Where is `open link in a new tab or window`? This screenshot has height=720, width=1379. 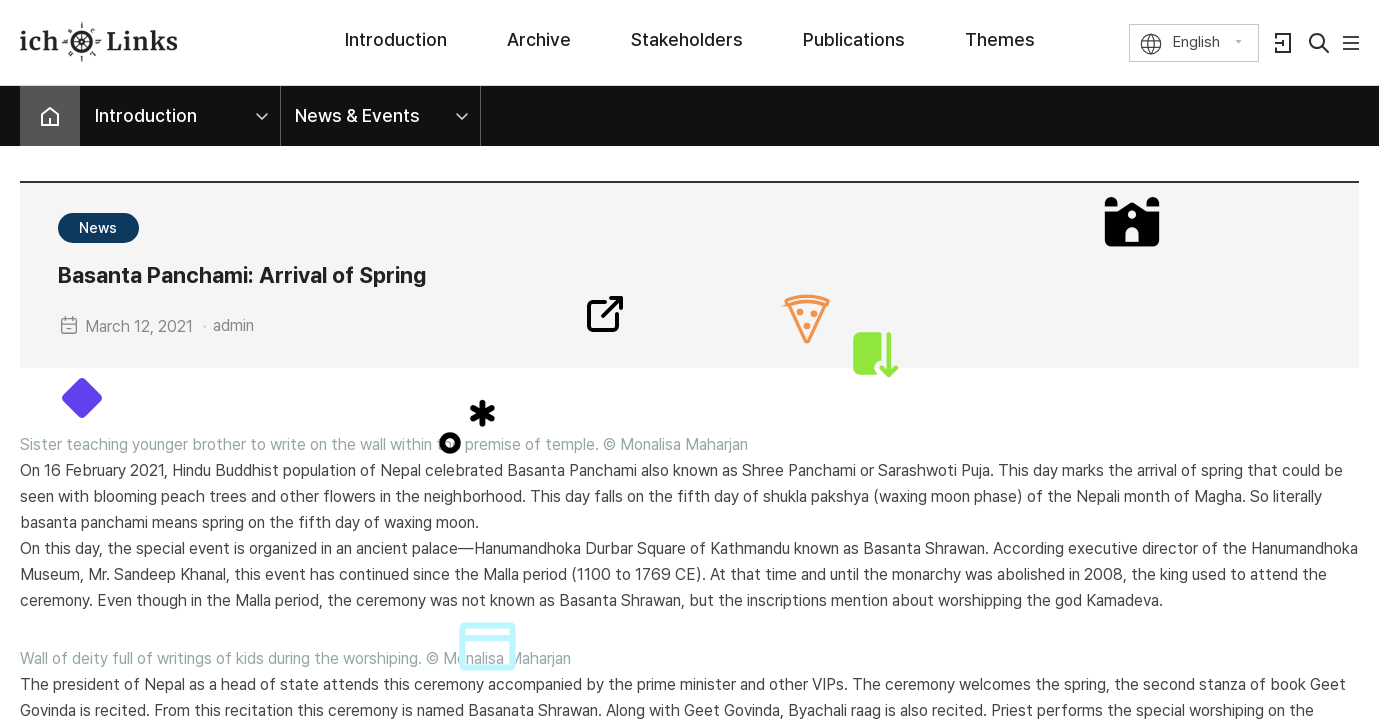 open link in a new tab or window is located at coordinates (605, 314).